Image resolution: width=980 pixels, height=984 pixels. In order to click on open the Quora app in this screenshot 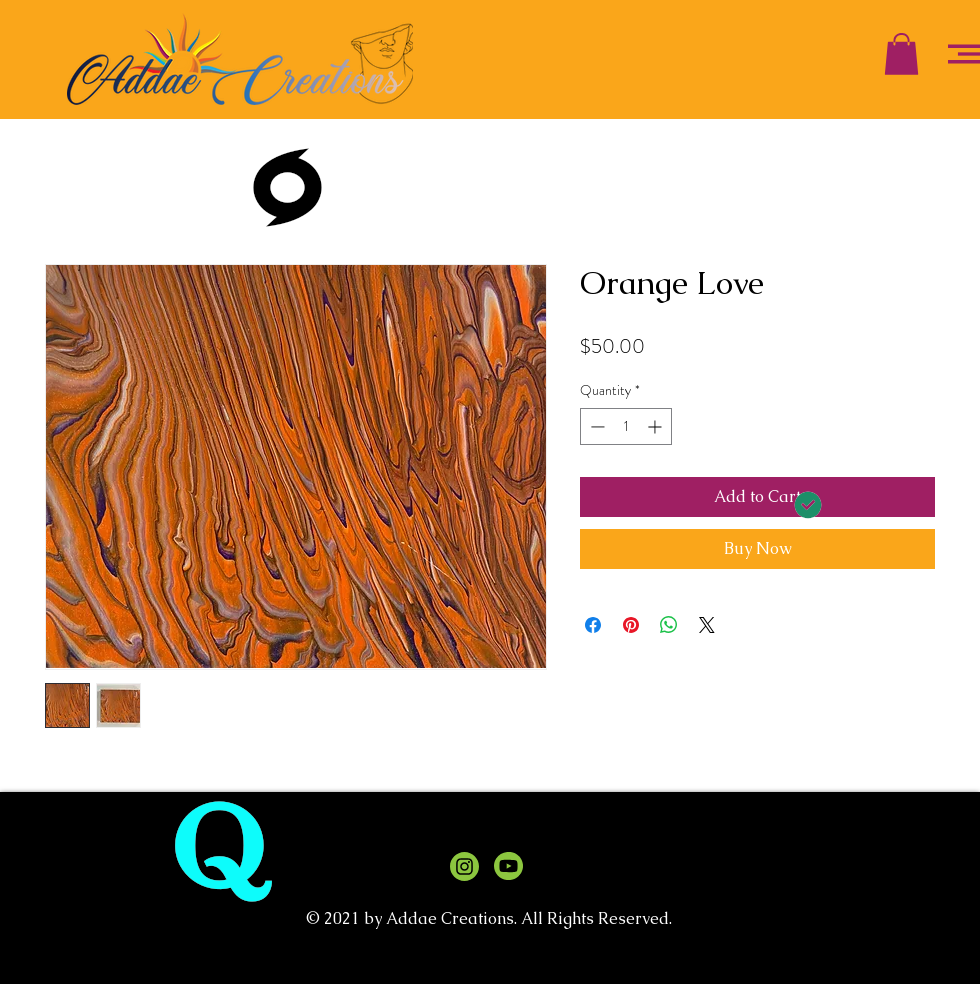, I will do `click(223, 851)`.